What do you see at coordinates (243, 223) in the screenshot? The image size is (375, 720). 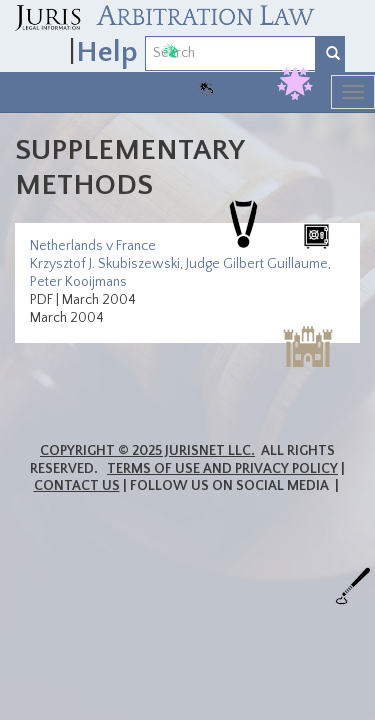 I see `view achievements or awards` at bounding box center [243, 223].